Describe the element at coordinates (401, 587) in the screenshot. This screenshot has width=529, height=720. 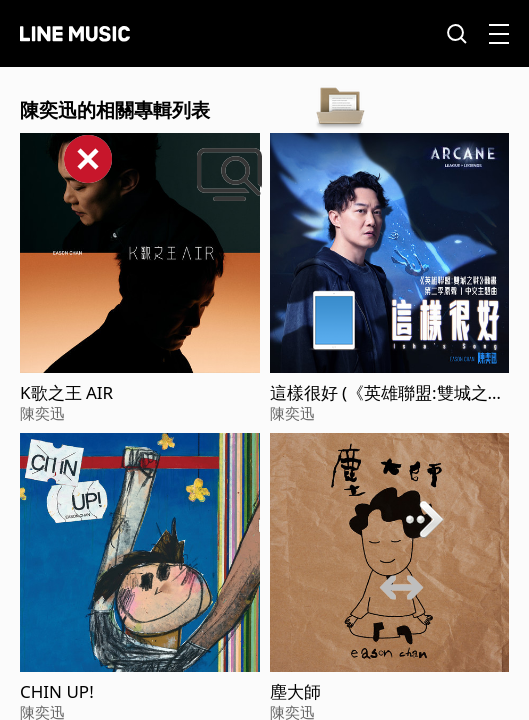
I see `flip object horizontally` at that location.